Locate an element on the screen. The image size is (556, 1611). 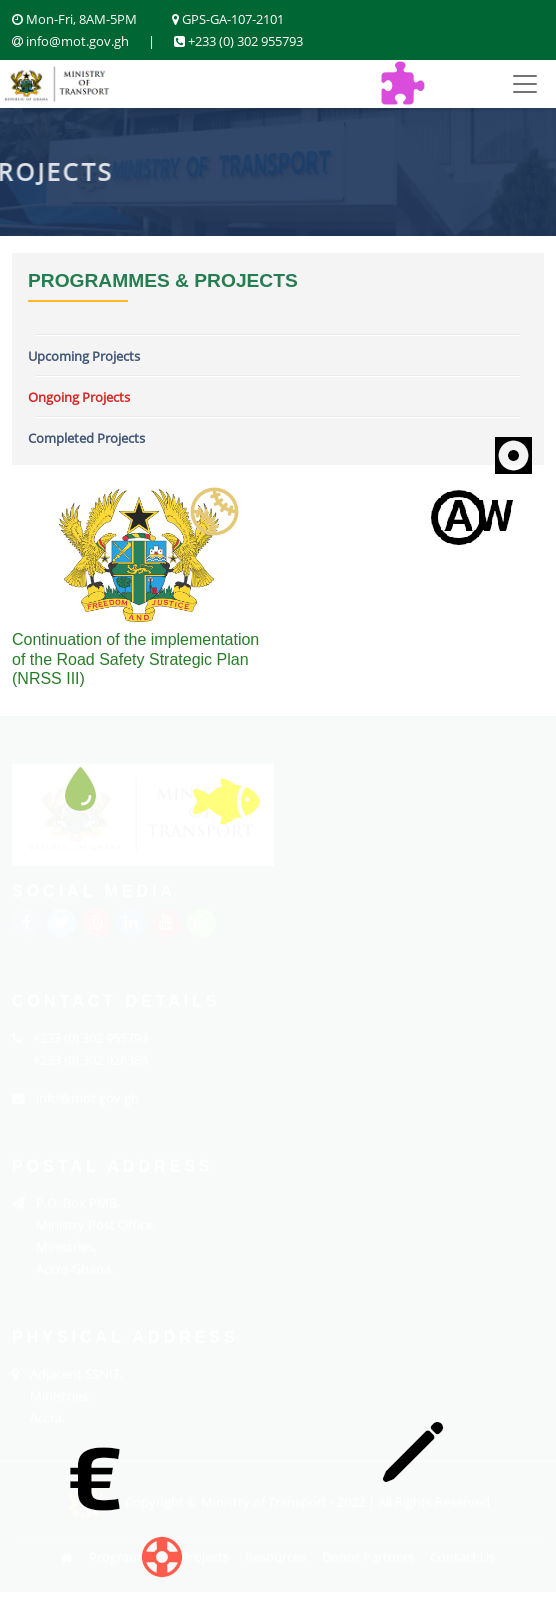
access plugins or extensions is located at coordinates (403, 83).